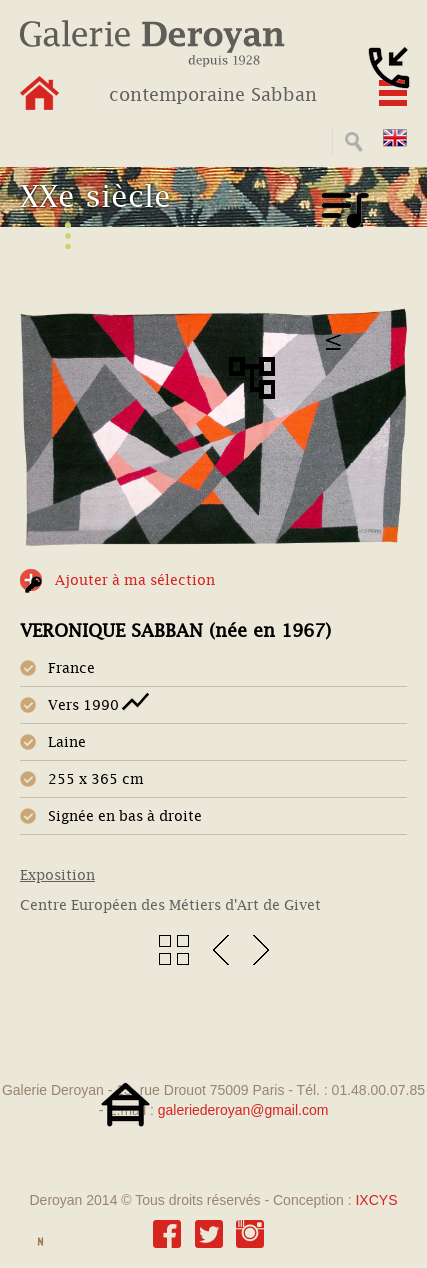 This screenshot has width=427, height=1268. What do you see at coordinates (33, 584) in the screenshot?
I see `access security or authentication settings` at bounding box center [33, 584].